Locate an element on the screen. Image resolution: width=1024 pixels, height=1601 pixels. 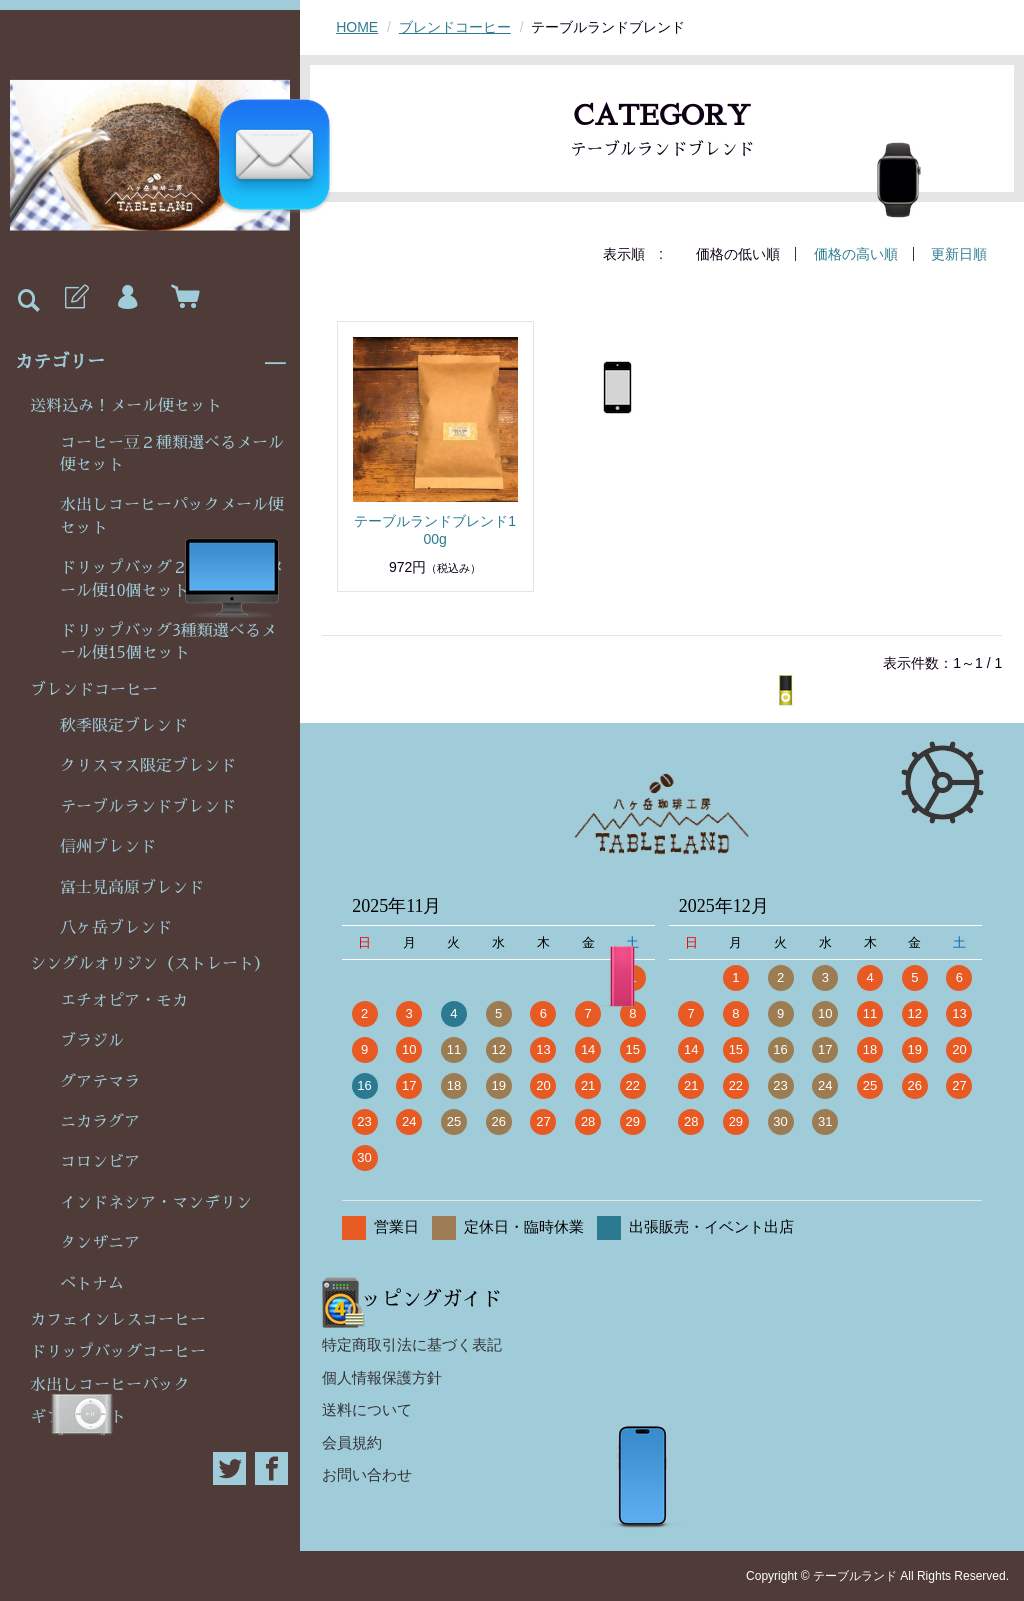
open the mail app is located at coordinates (274, 154).